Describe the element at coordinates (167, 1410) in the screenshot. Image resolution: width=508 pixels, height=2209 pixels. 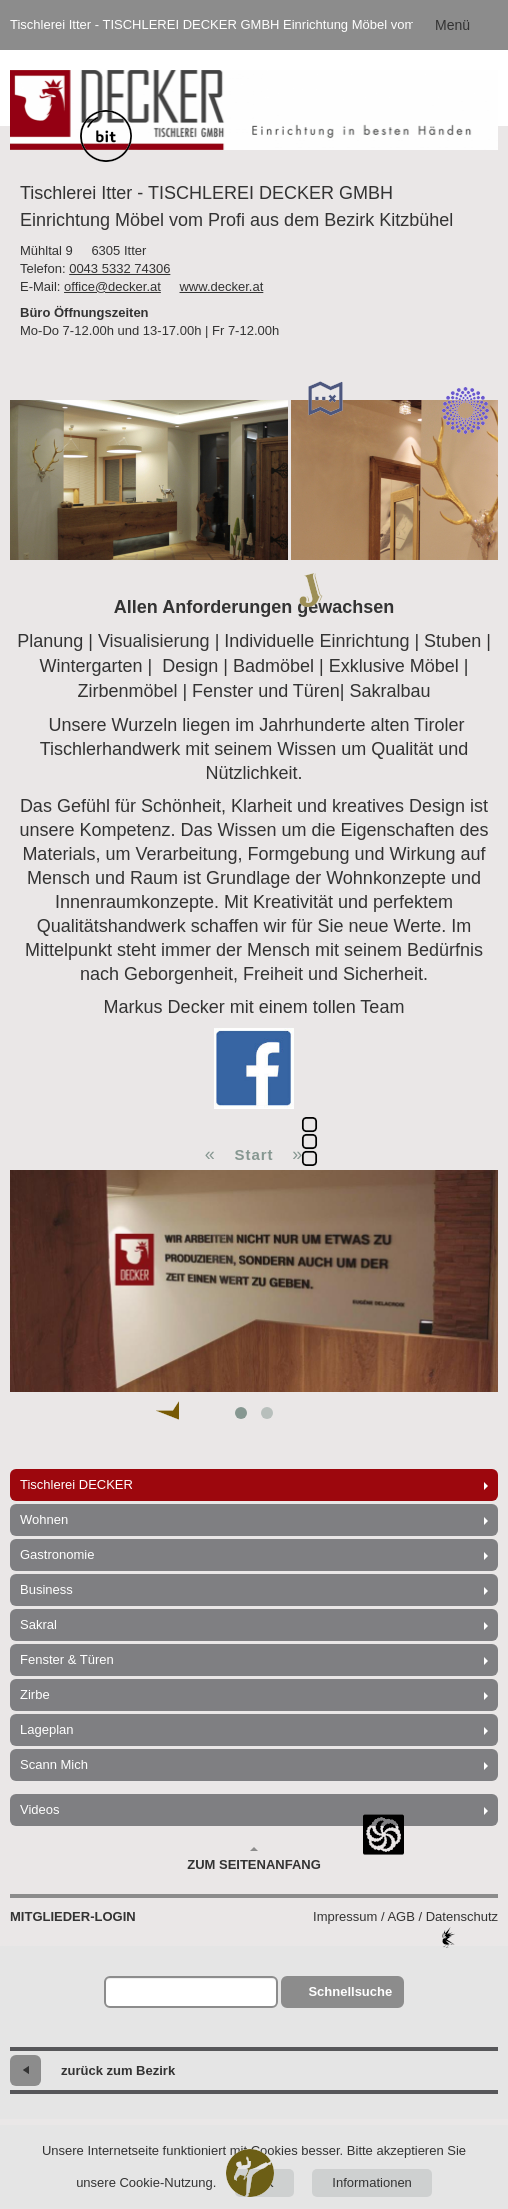
I see `open FACEIT gaming platform` at that location.